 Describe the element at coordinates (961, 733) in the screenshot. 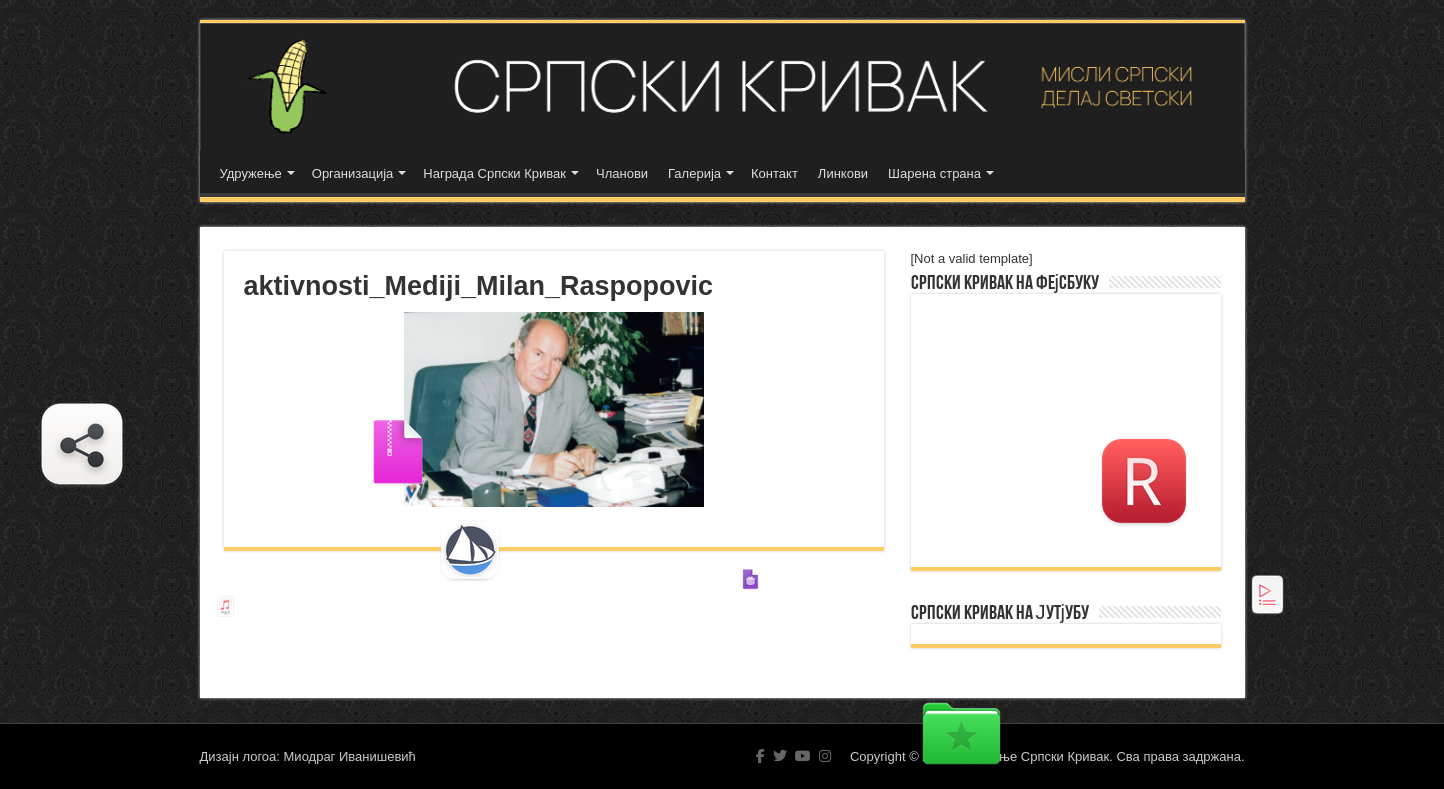

I see `access bookmarked or favorite files` at that location.